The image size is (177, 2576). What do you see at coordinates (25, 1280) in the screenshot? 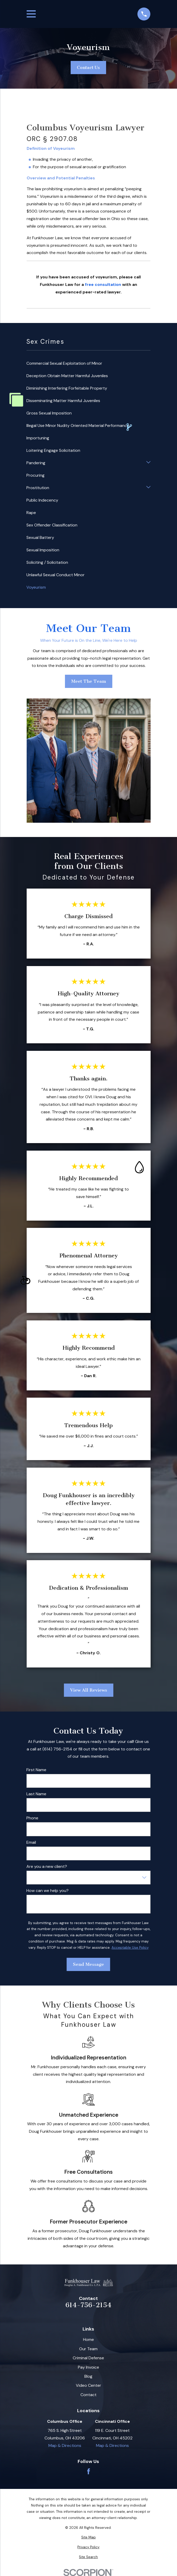
I see `indicates fruit or produce category` at bounding box center [25, 1280].